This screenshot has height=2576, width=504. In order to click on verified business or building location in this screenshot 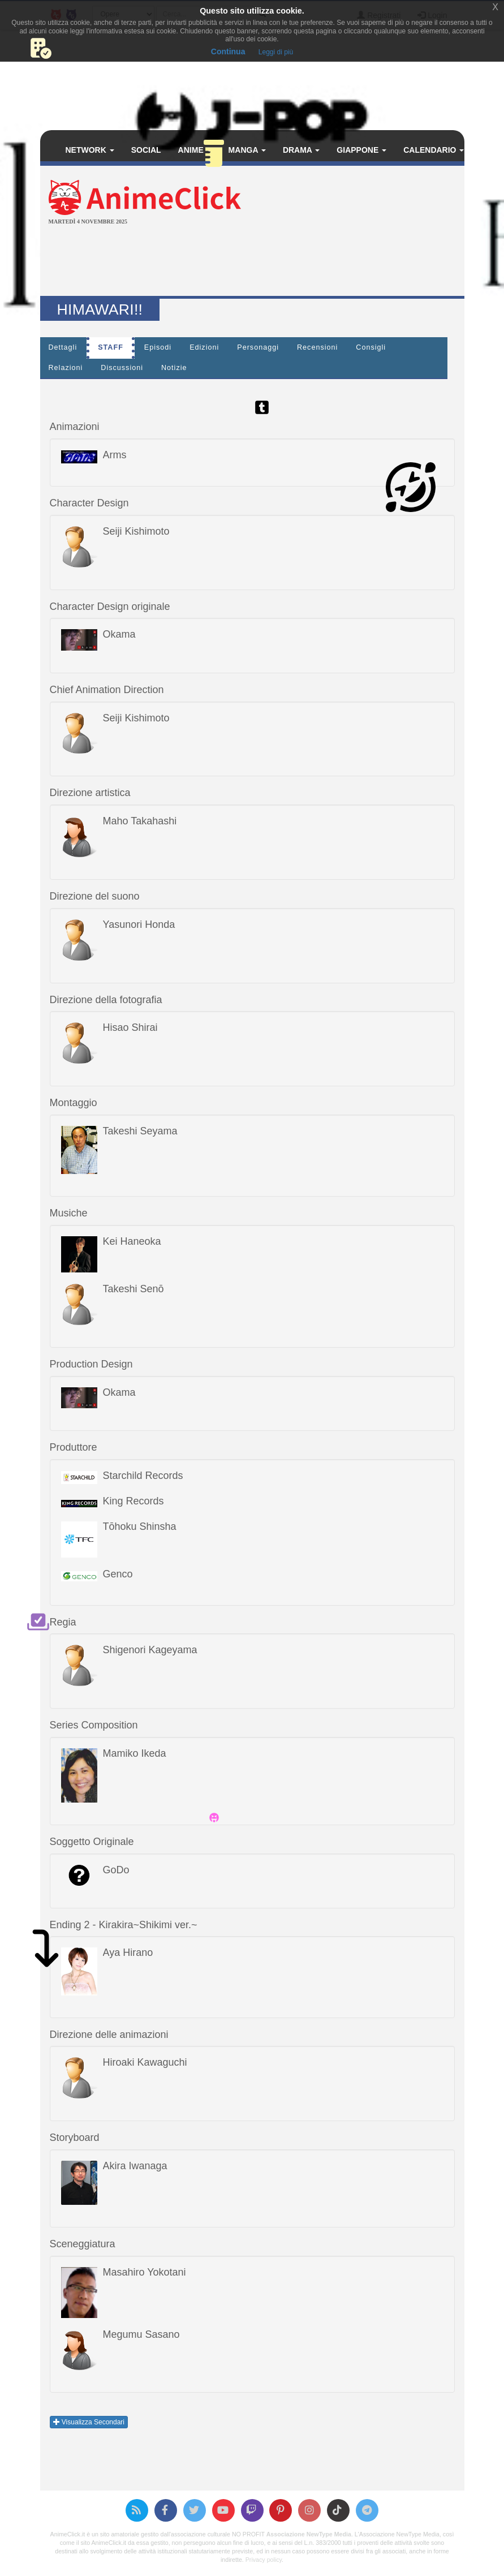, I will do `click(40, 48)`.